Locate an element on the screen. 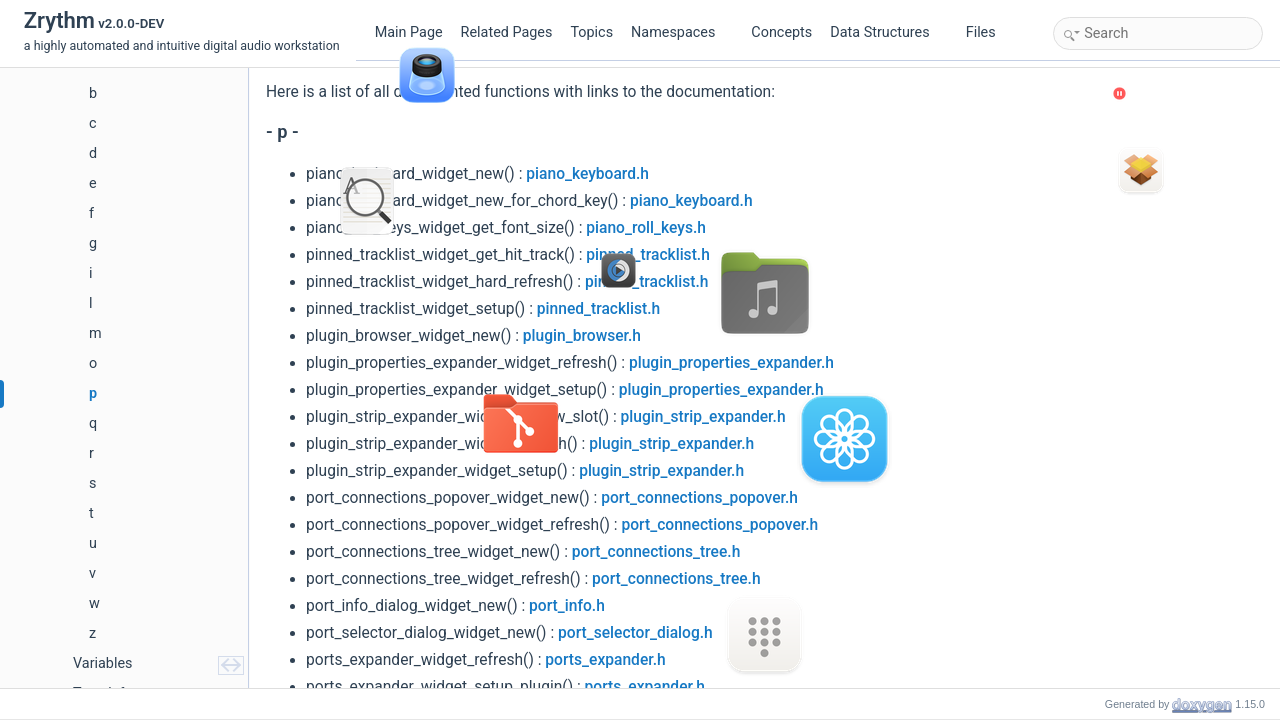 Image resolution: width=1280 pixels, height=720 pixels. open git repository folder is located at coordinates (520, 425).